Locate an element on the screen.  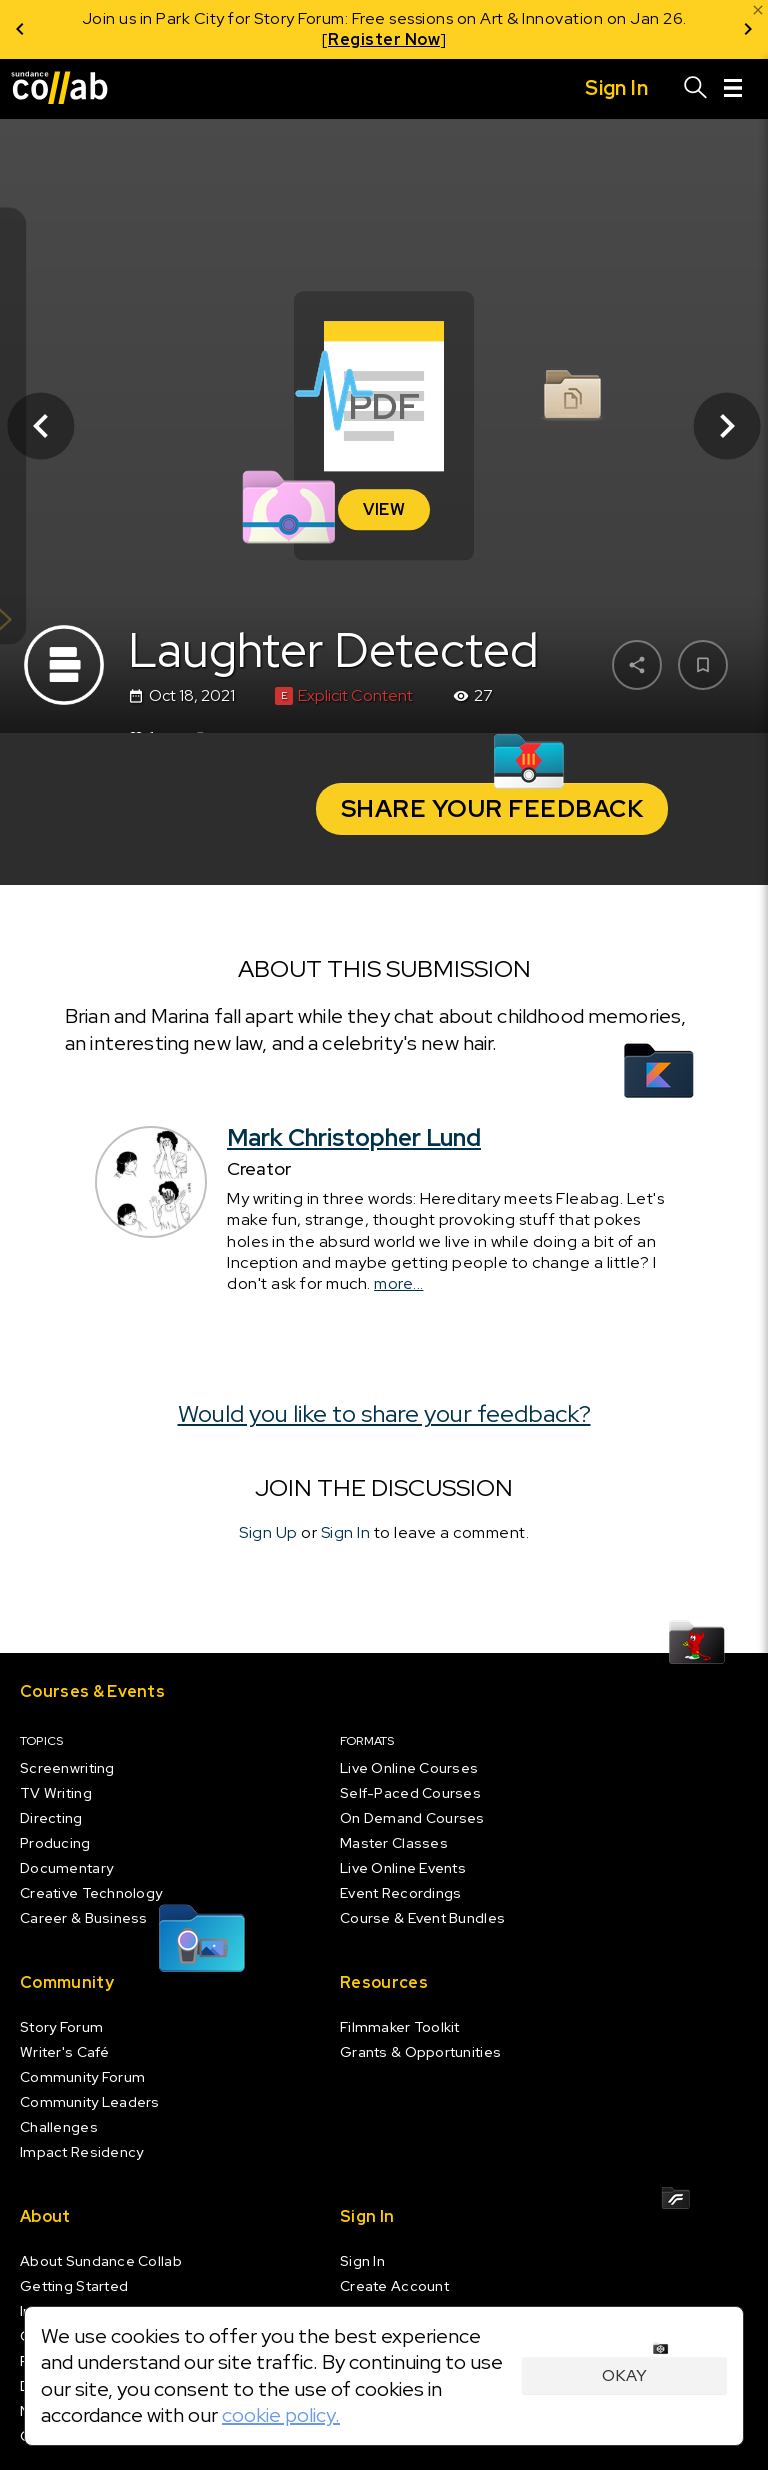
open folder containing pokémon heal ball items or games is located at coordinates (288, 509).